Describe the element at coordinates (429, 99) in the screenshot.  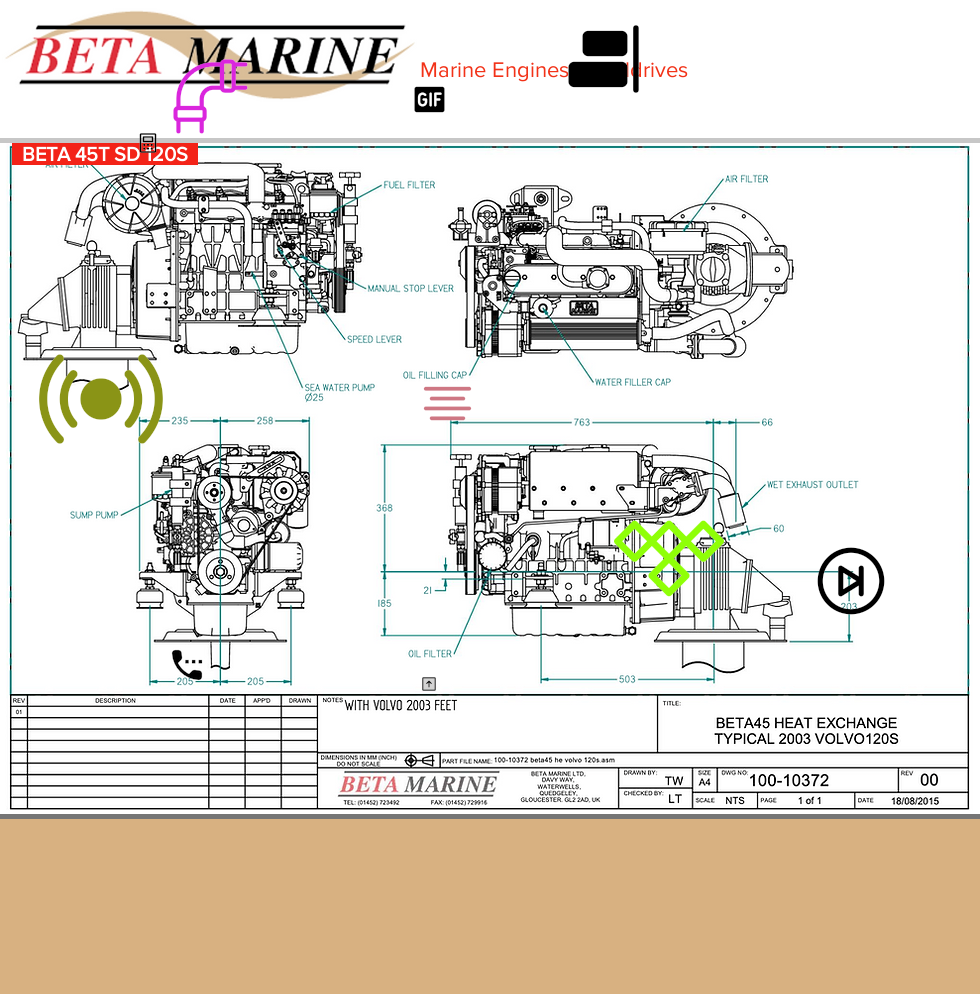
I see `insert a GIF into your message` at that location.